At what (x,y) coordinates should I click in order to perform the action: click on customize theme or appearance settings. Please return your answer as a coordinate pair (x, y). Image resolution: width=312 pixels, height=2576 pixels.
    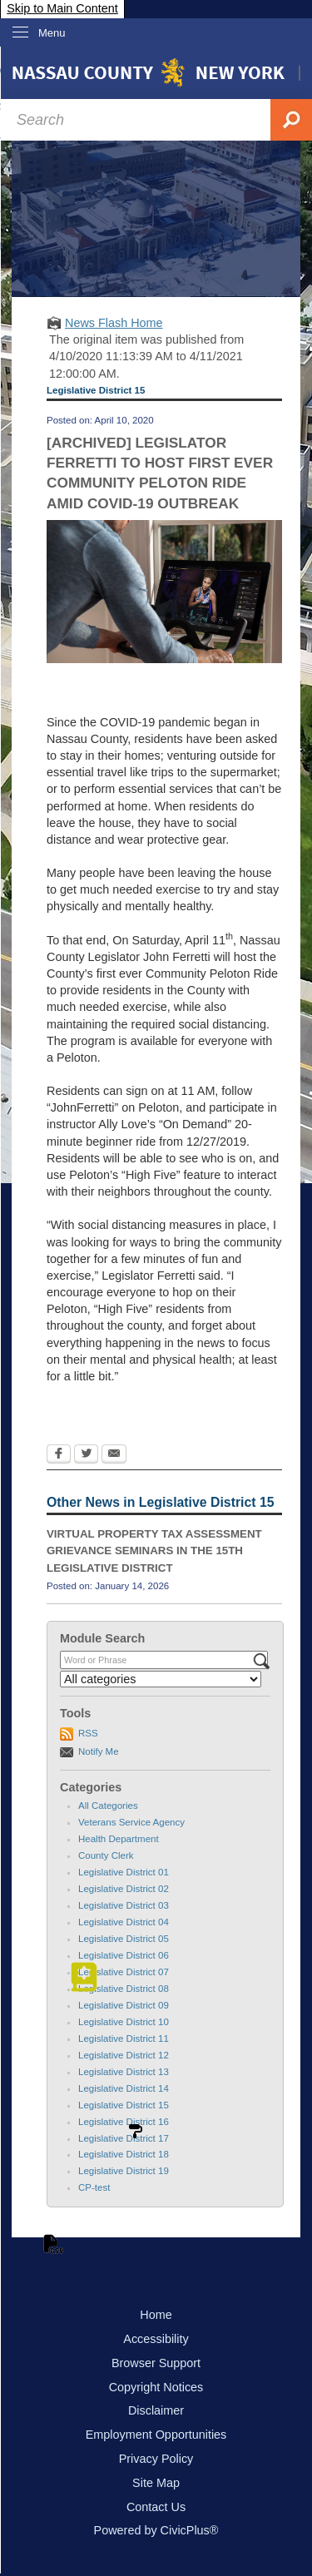
    Looking at the image, I should click on (136, 2131).